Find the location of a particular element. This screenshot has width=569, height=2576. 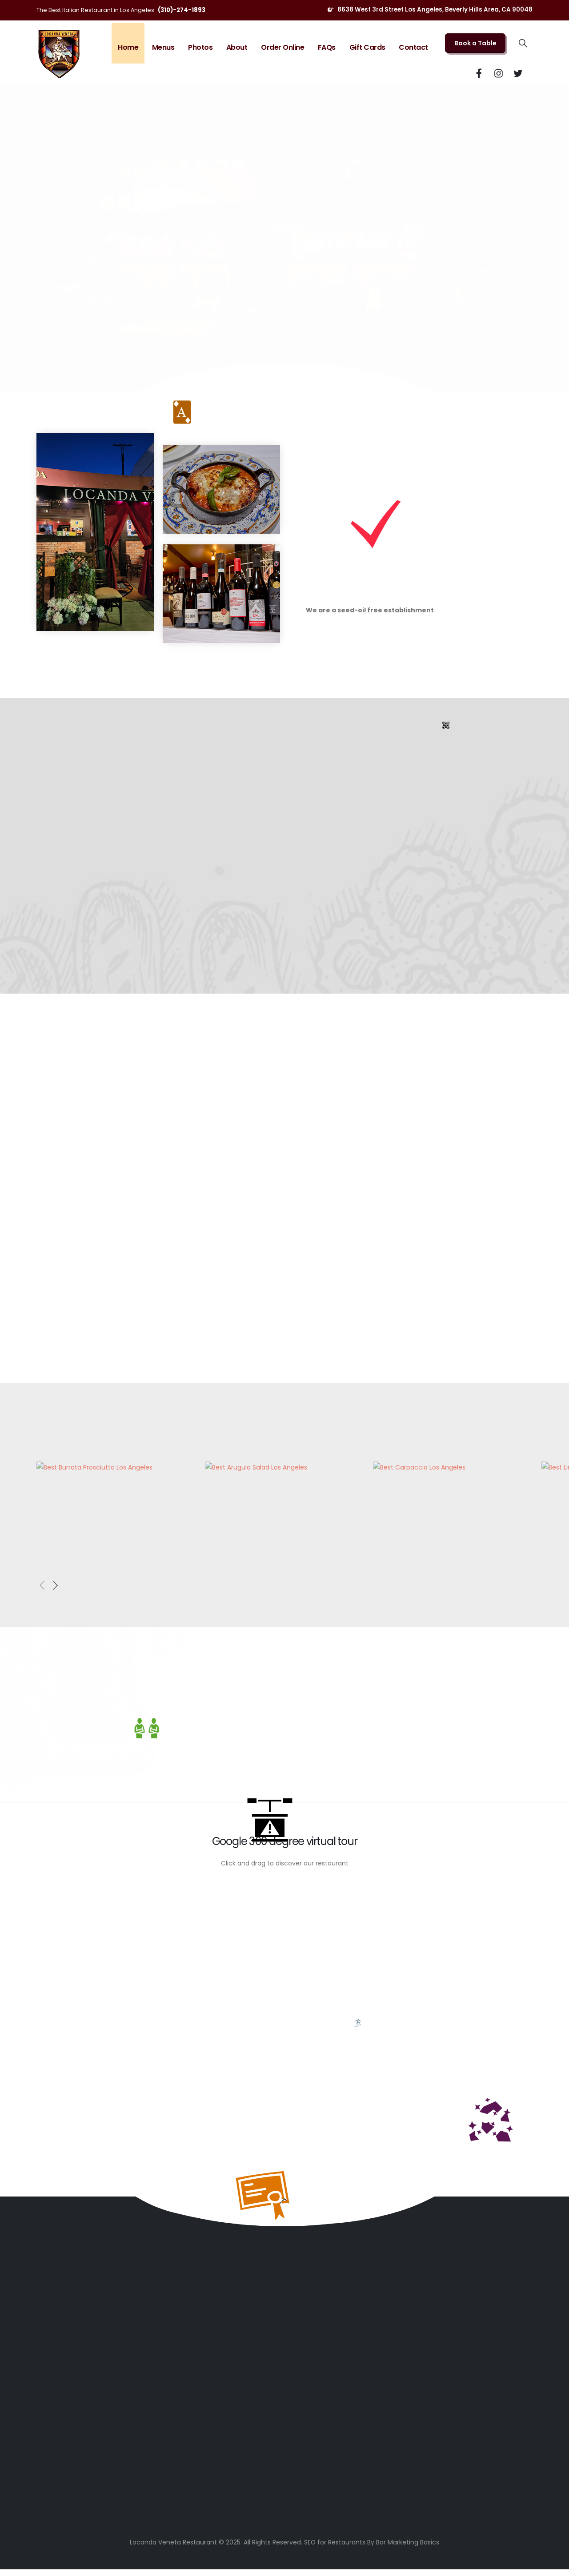

confirm or complete an action is located at coordinates (376, 524).